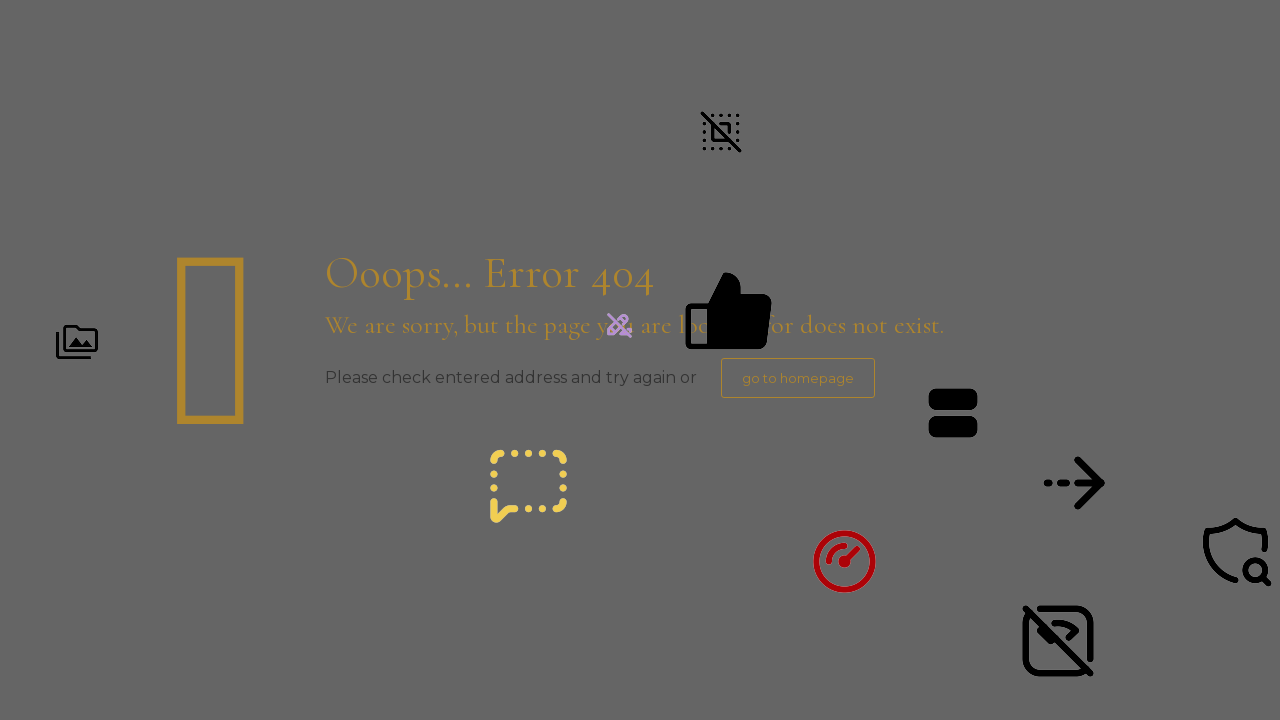 This screenshot has width=1280, height=720. Describe the element at coordinates (619, 325) in the screenshot. I see `disable text highlighting mode` at that location.